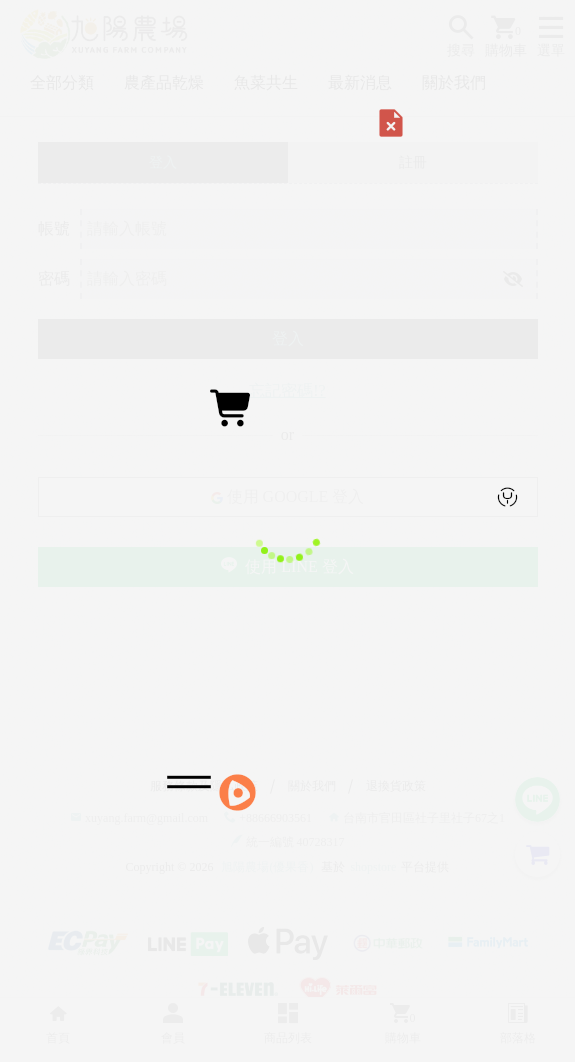 This screenshot has height=1062, width=575. I want to click on delete or remove a file, so click(391, 123).